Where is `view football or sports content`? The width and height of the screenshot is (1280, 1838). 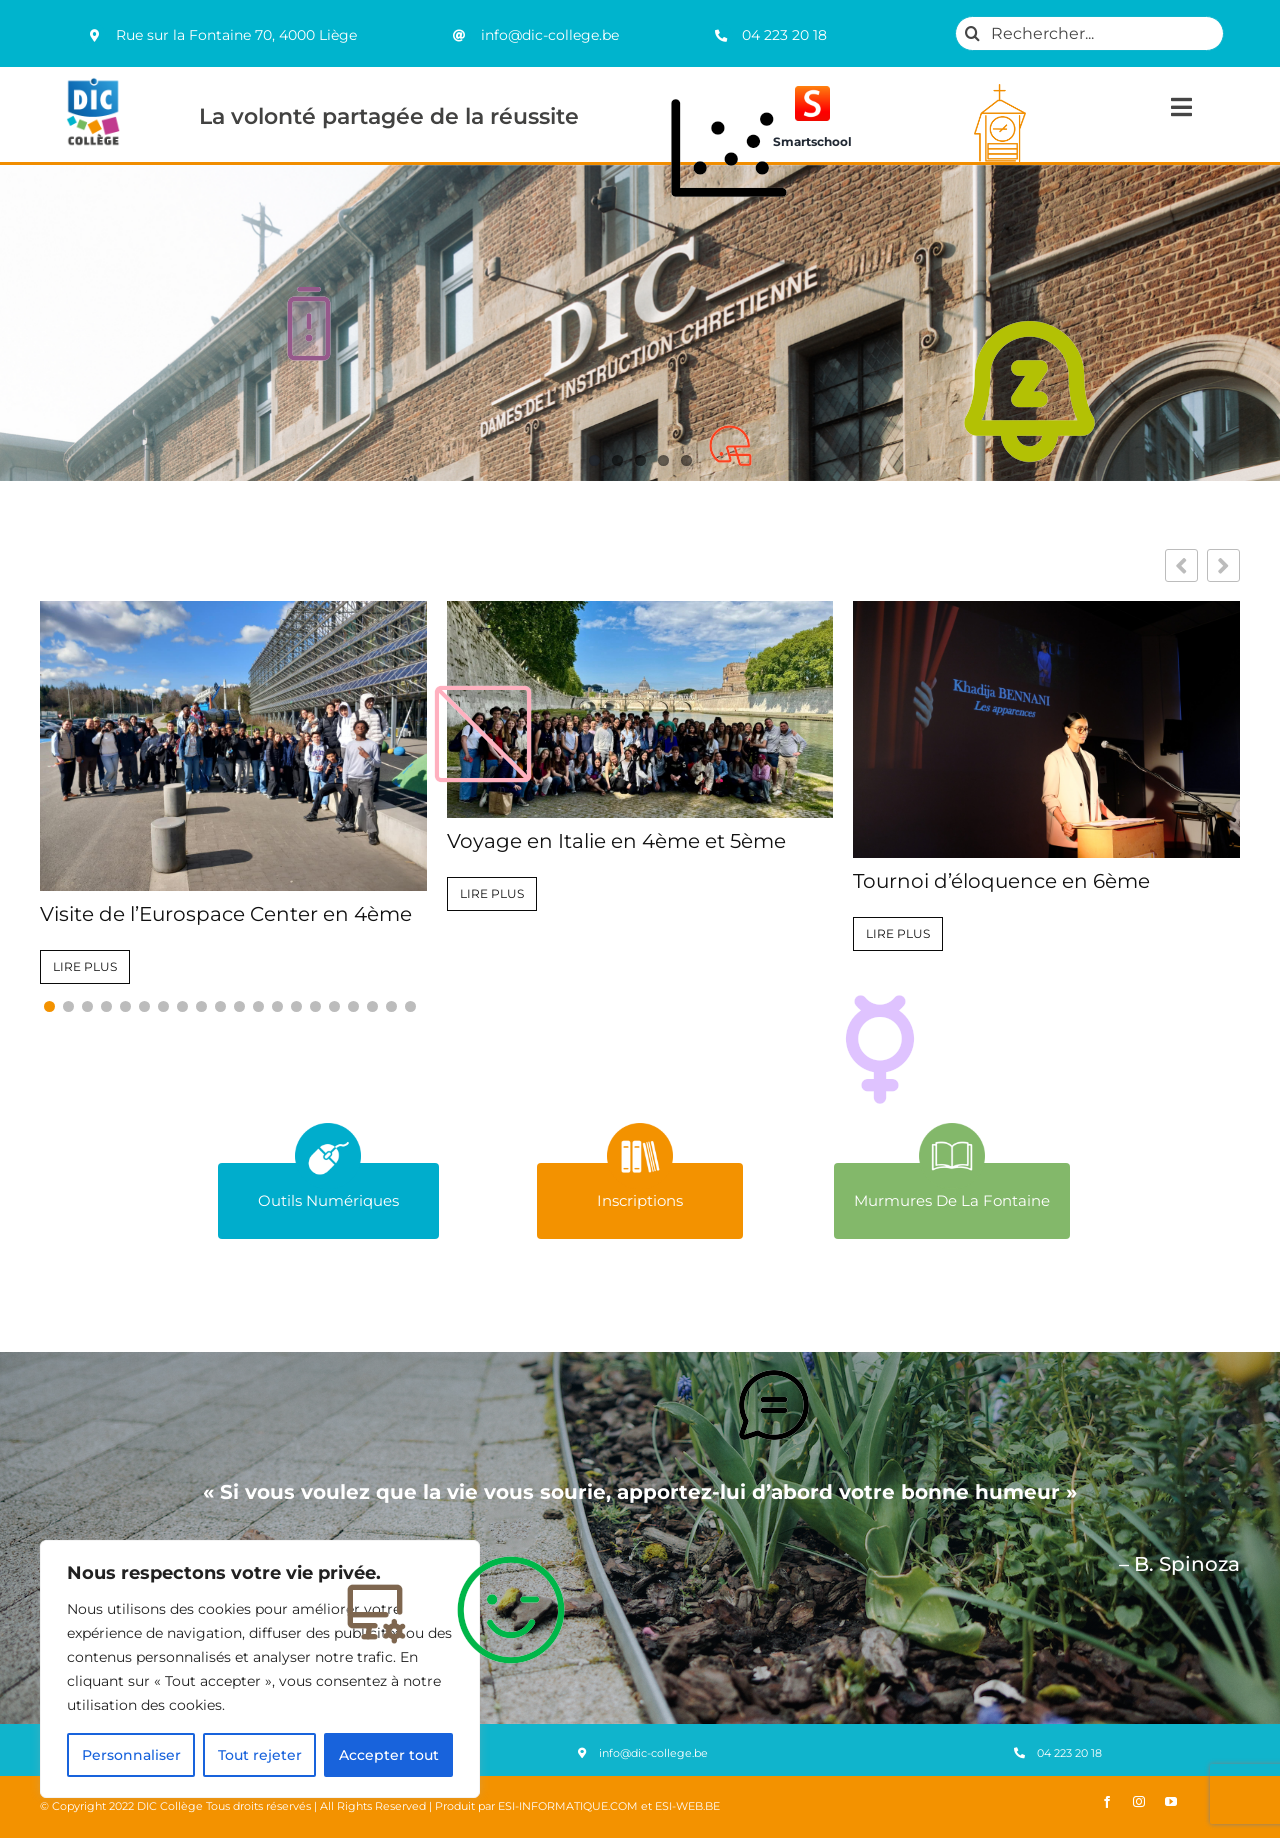 view football or sports content is located at coordinates (730, 446).